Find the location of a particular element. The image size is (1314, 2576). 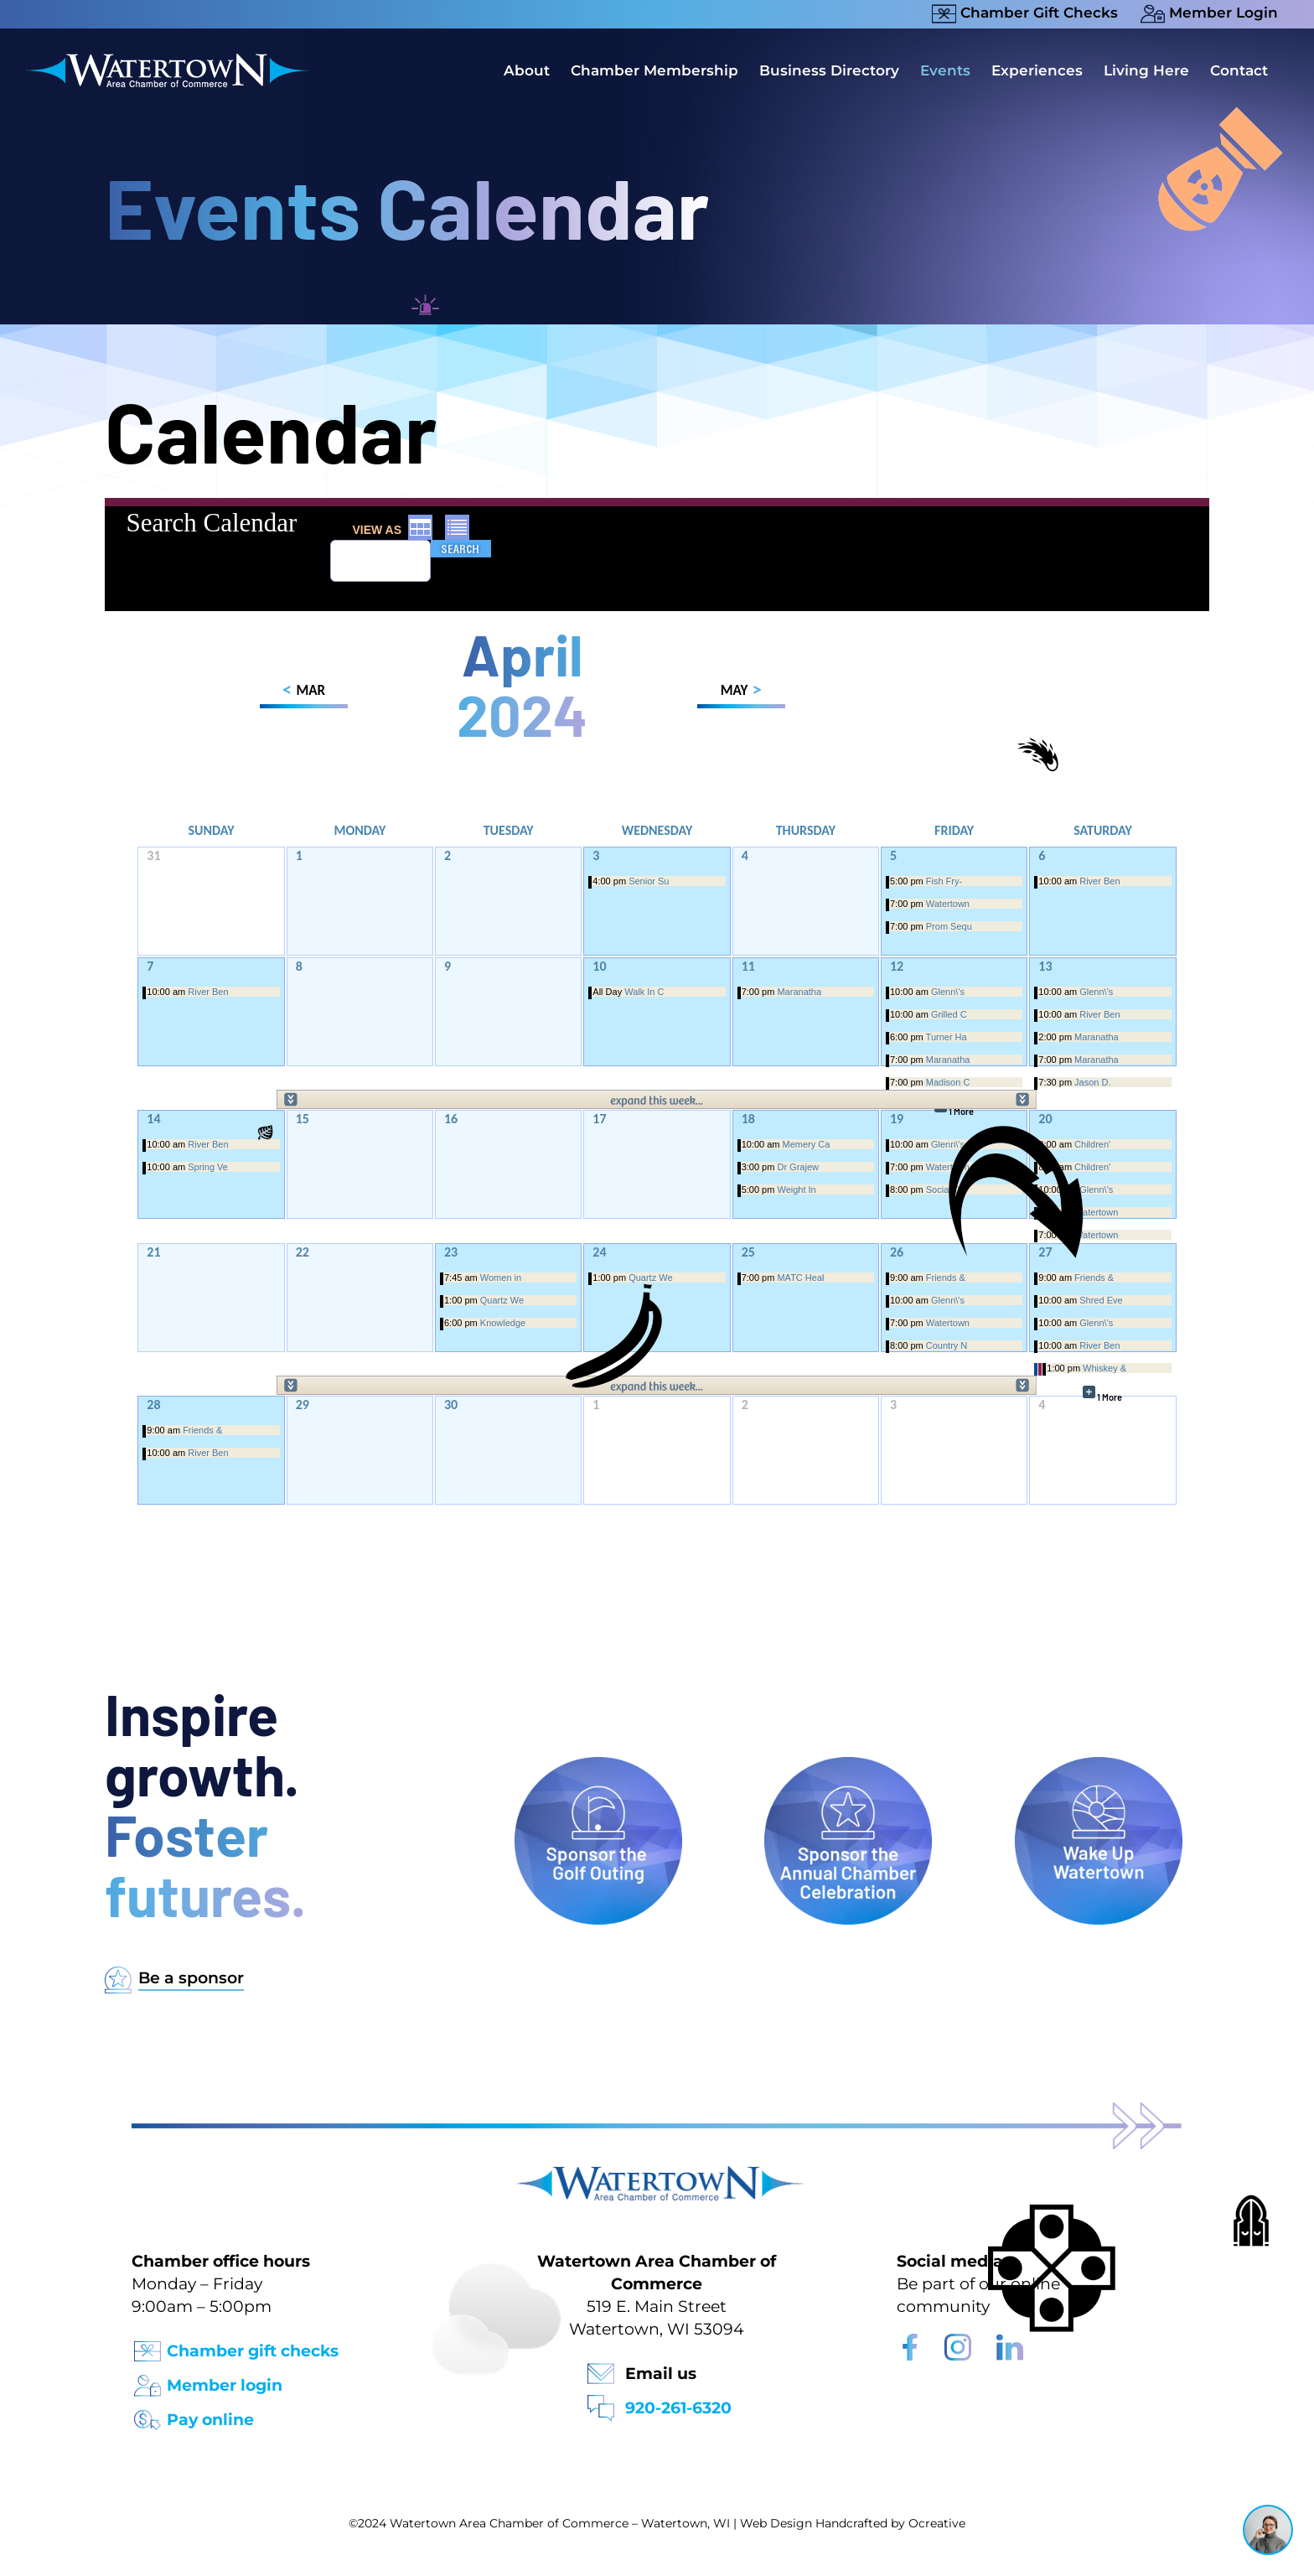

nuclear bomb or atomic weapon icon is located at coordinates (1220, 168).